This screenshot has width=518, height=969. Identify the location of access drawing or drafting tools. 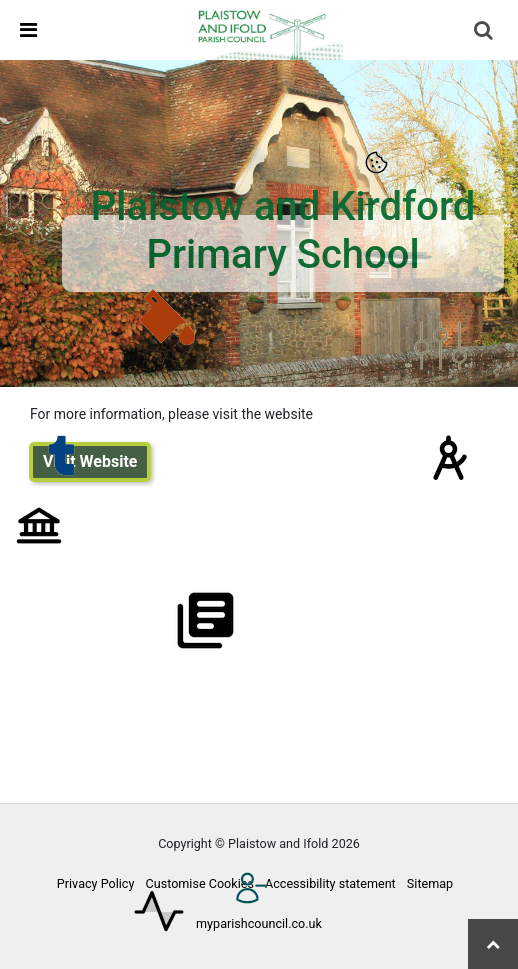
(448, 458).